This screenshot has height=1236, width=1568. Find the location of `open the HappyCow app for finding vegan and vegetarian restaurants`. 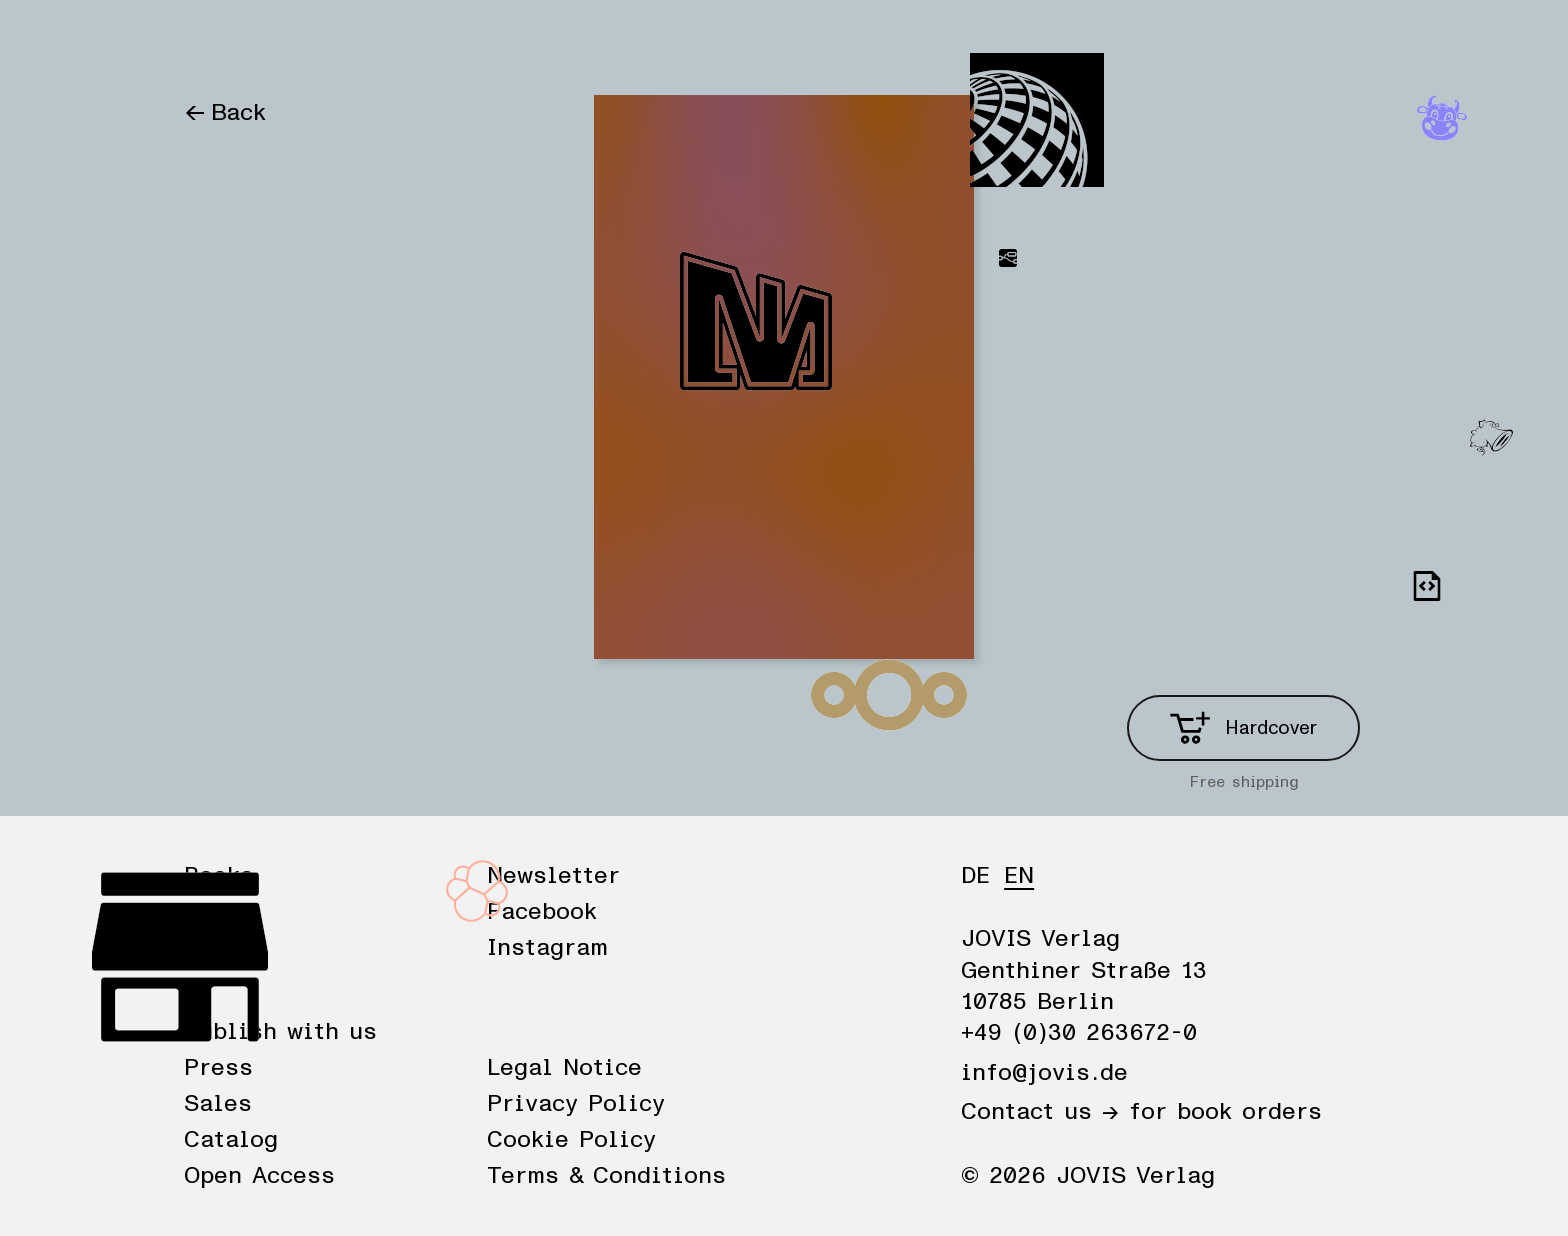

open the HappyCow app for finding vegan and vegetarian restaurants is located at coordinates (1442, 118).